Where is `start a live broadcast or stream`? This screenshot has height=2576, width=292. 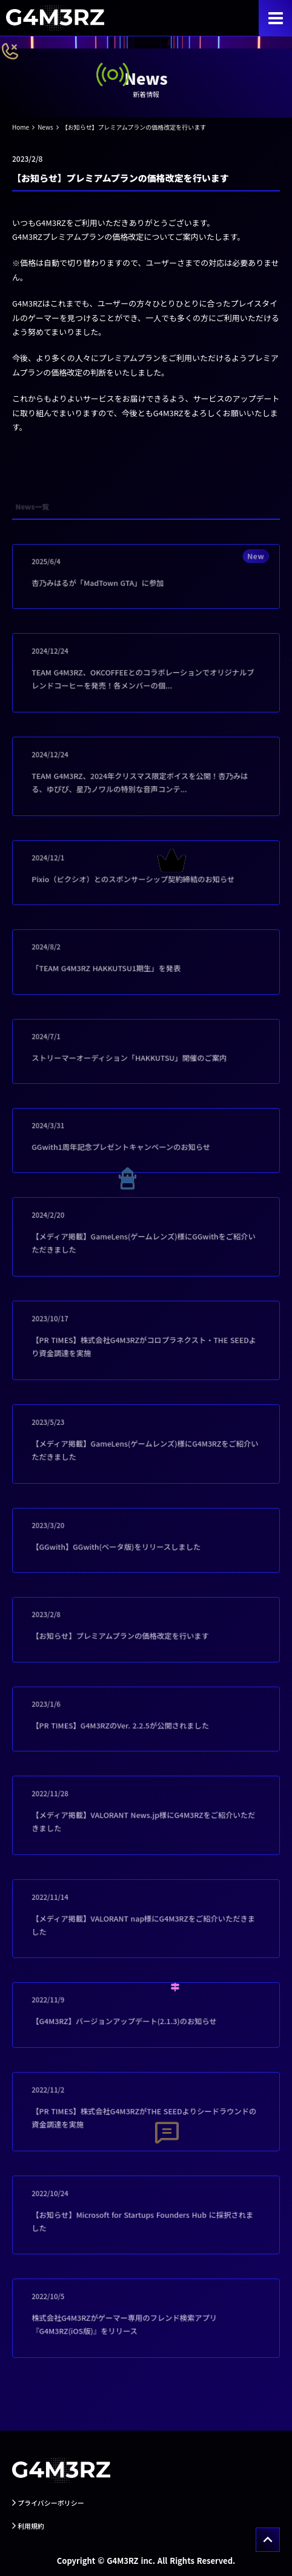 start a live broadcast or stream is located at coordinates (113, 75).